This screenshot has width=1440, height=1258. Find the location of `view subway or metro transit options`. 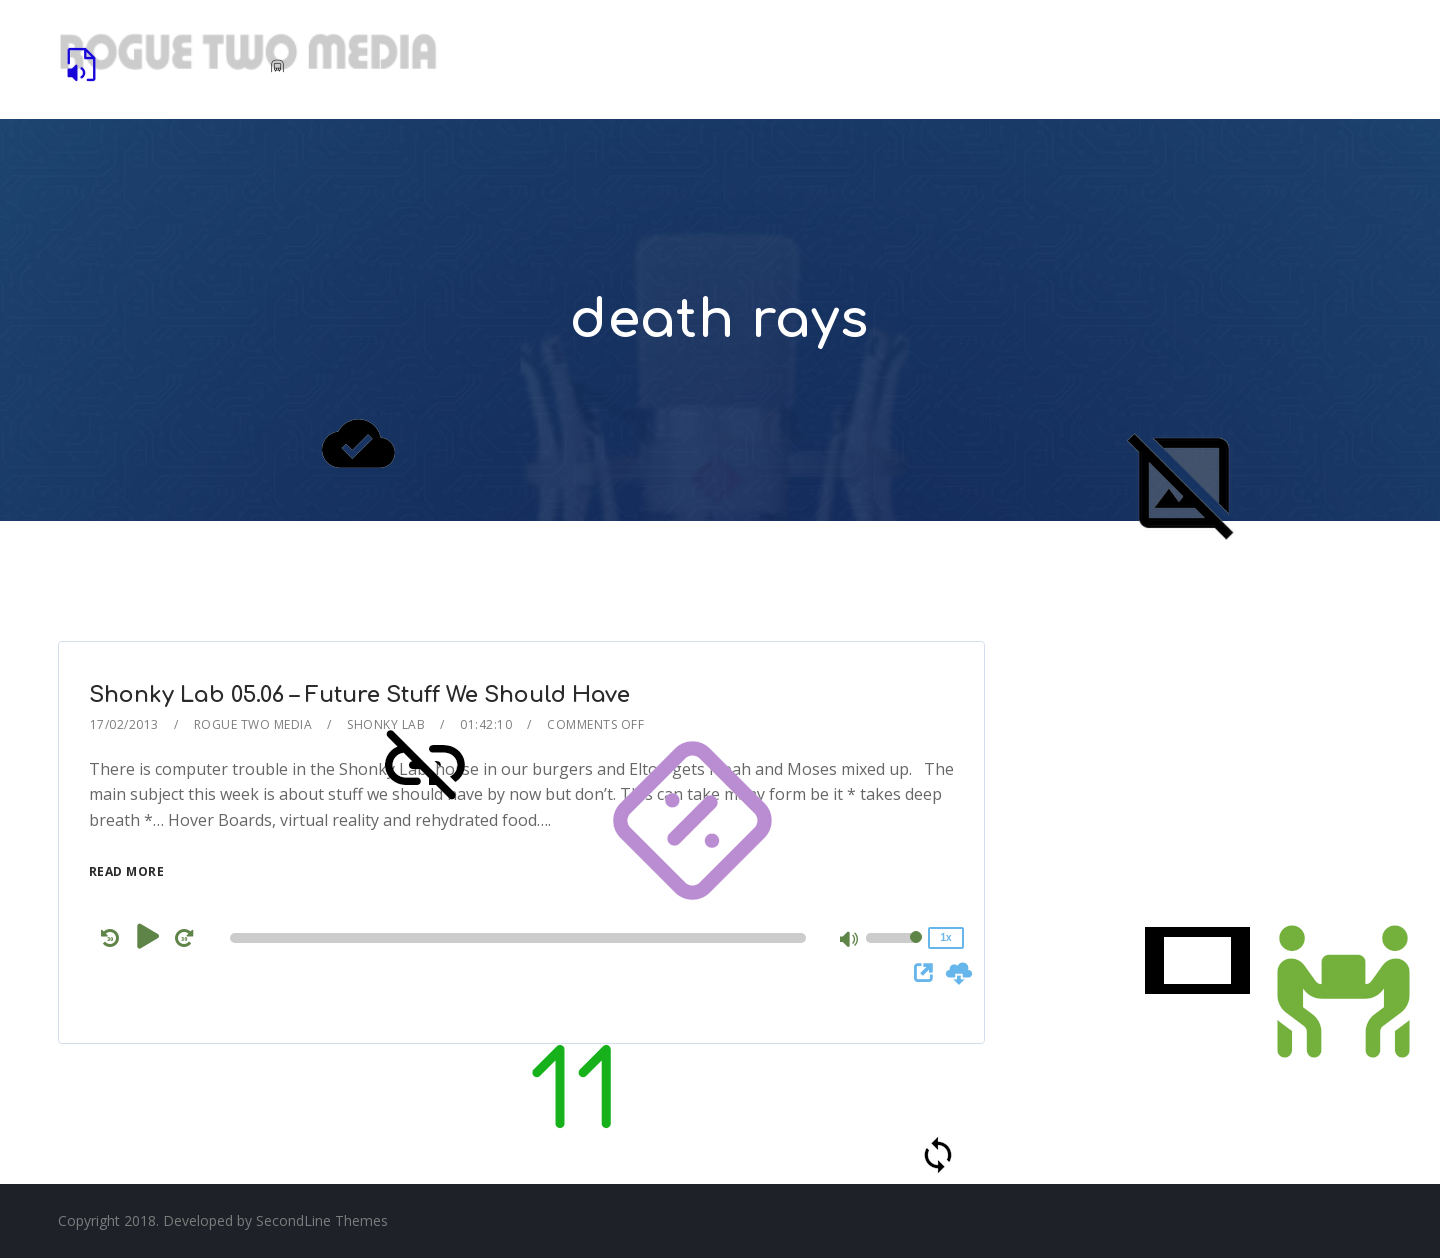

view subway or metro transit options is located at coordinates (277, 66).